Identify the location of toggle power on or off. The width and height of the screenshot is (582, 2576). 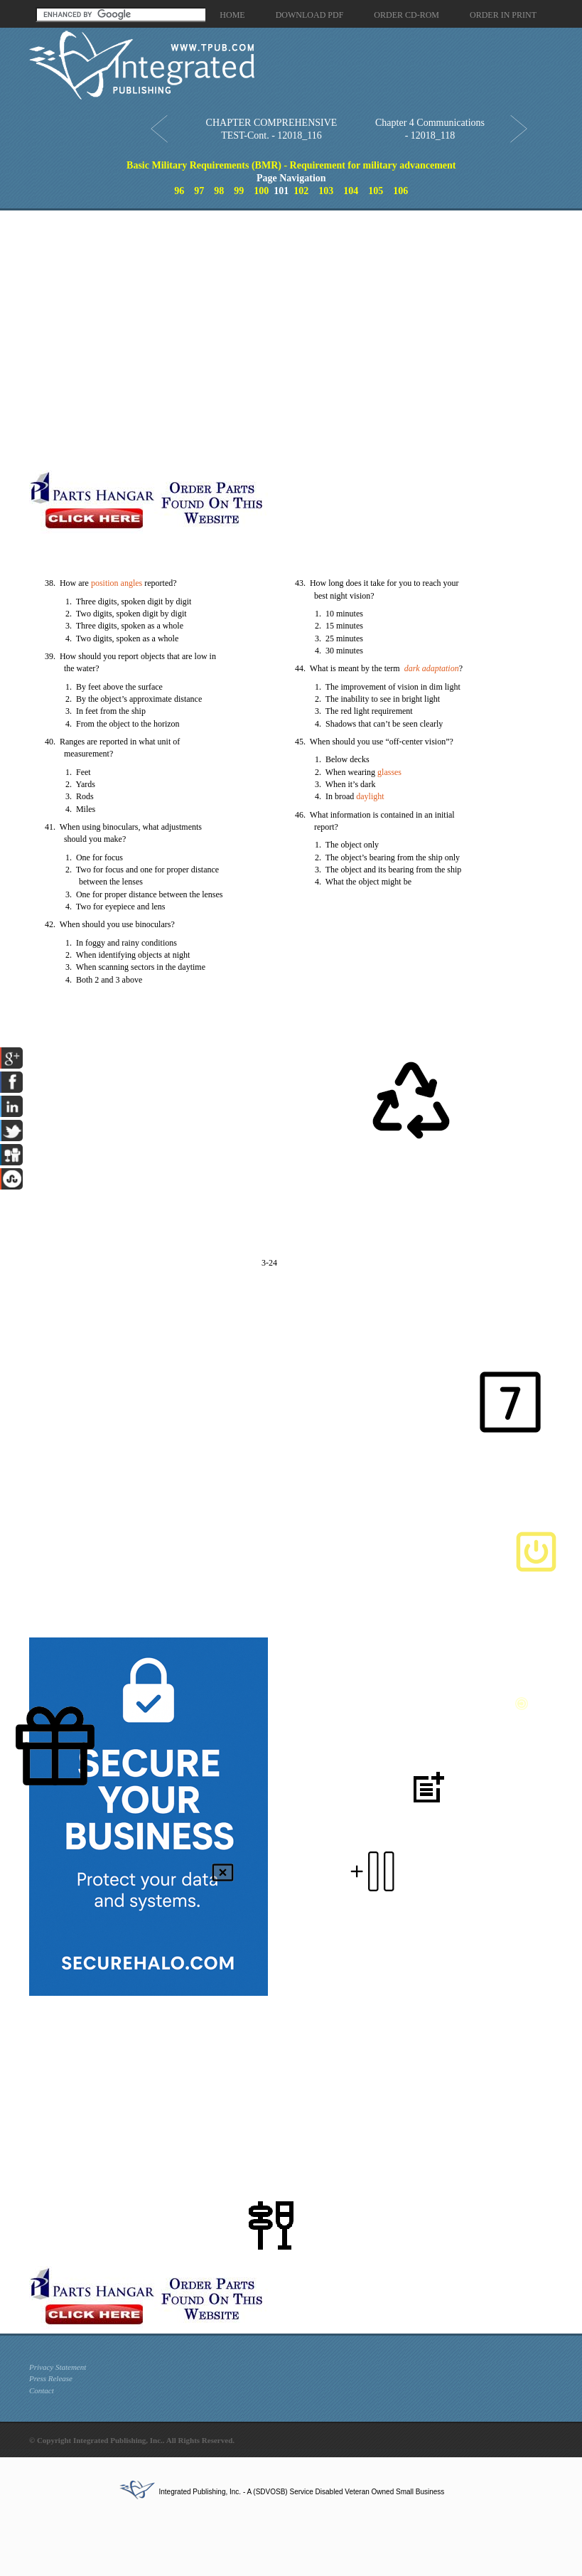
(536, 1551).